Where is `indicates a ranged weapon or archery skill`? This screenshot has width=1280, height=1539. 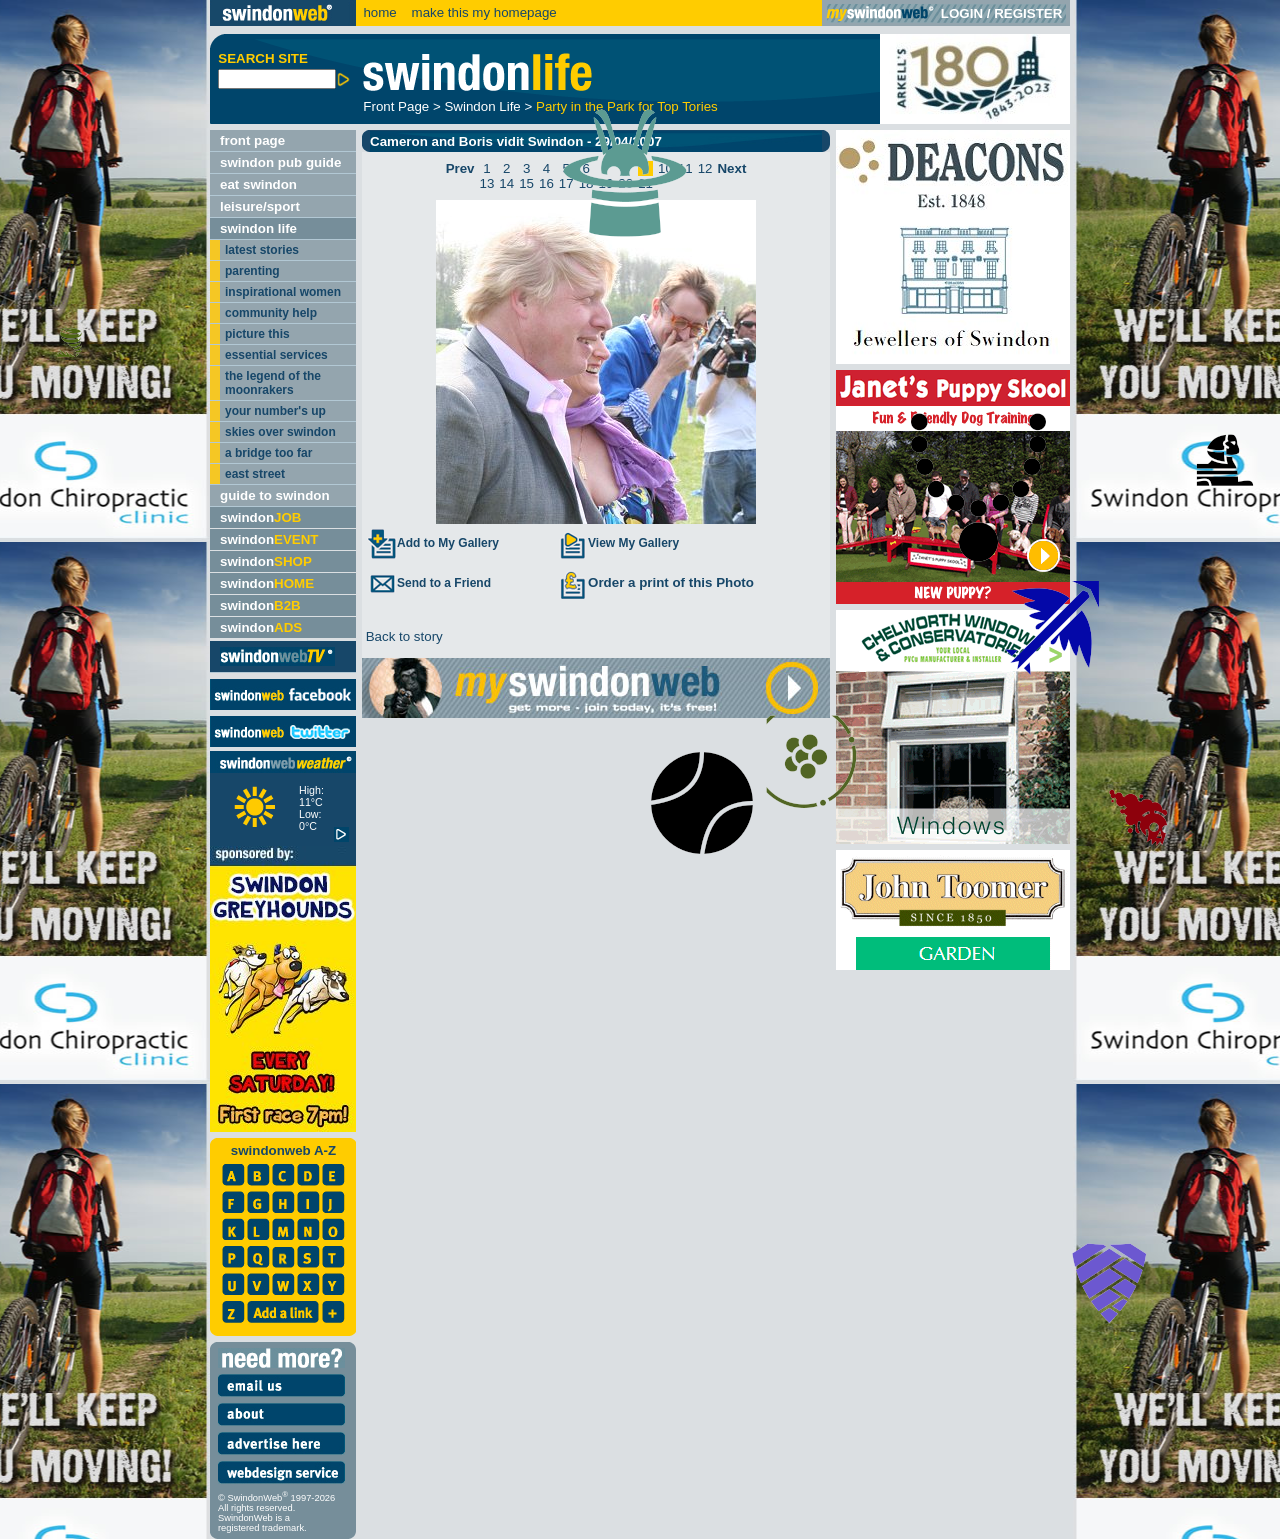
indicates a ranged weapon or archery skill is located at coordinates (1052, 628).